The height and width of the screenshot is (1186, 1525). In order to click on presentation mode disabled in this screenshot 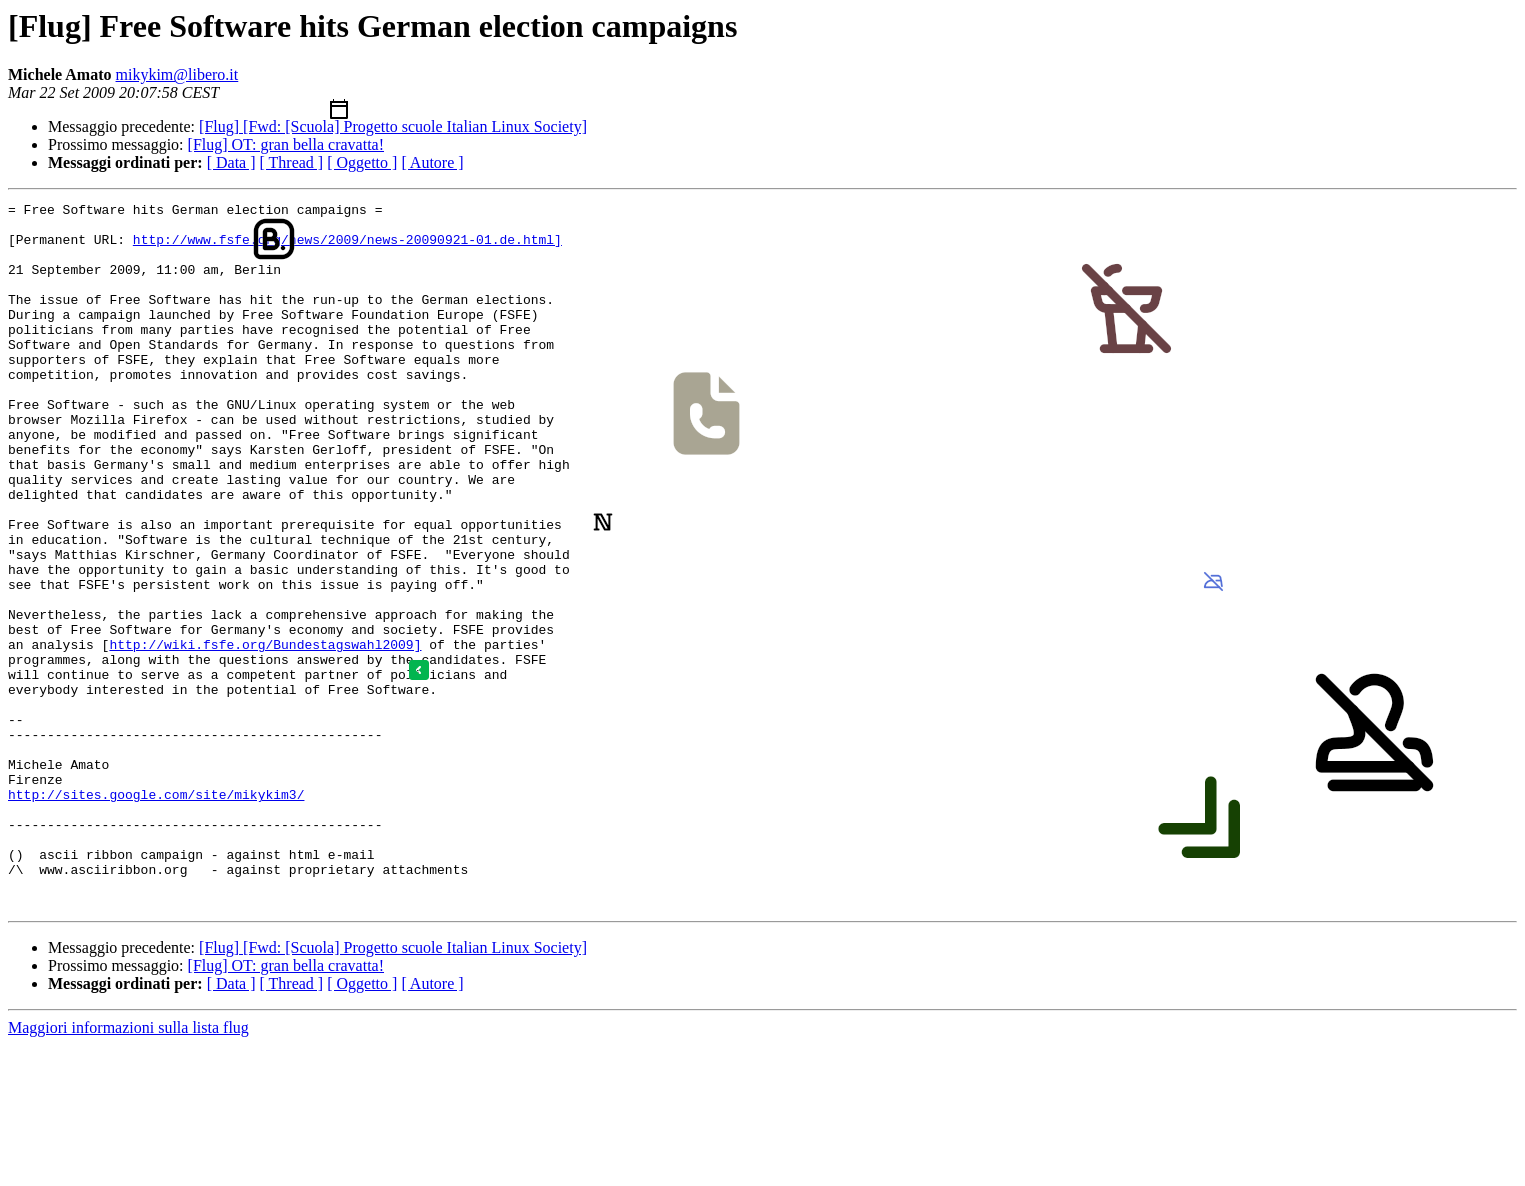, I will do `click(1126, 308)`.